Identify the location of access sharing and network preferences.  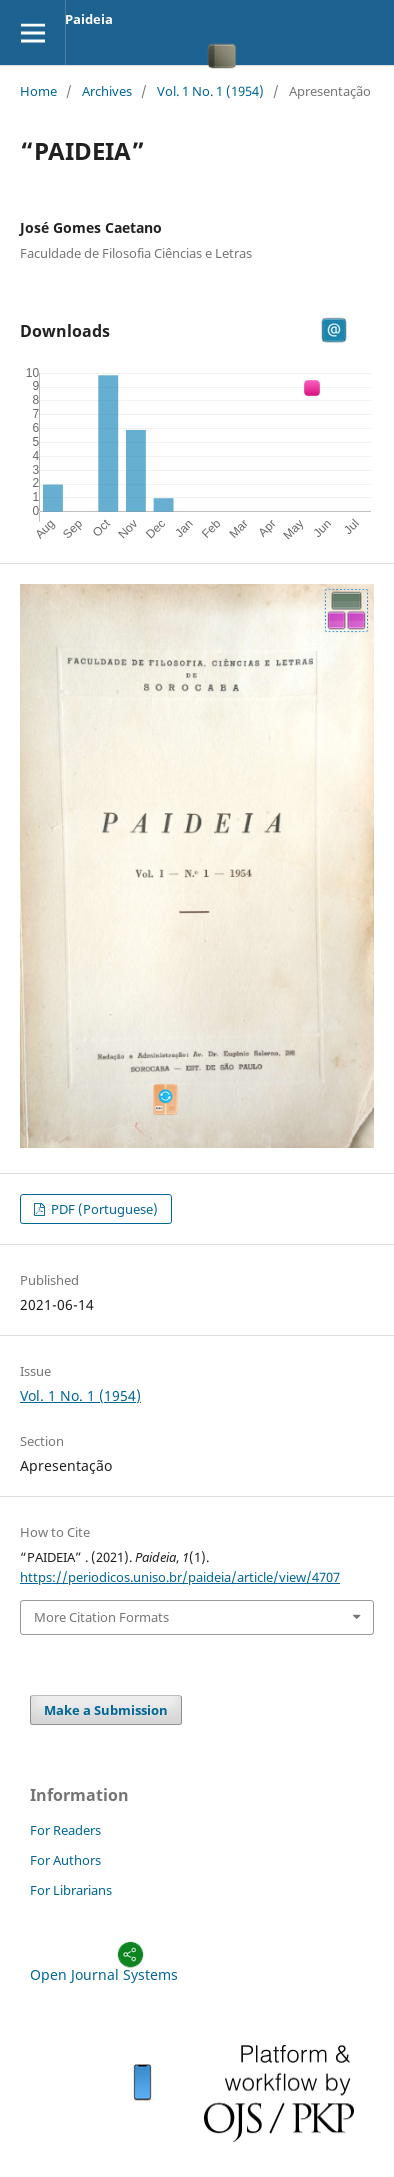
(130, 1954).